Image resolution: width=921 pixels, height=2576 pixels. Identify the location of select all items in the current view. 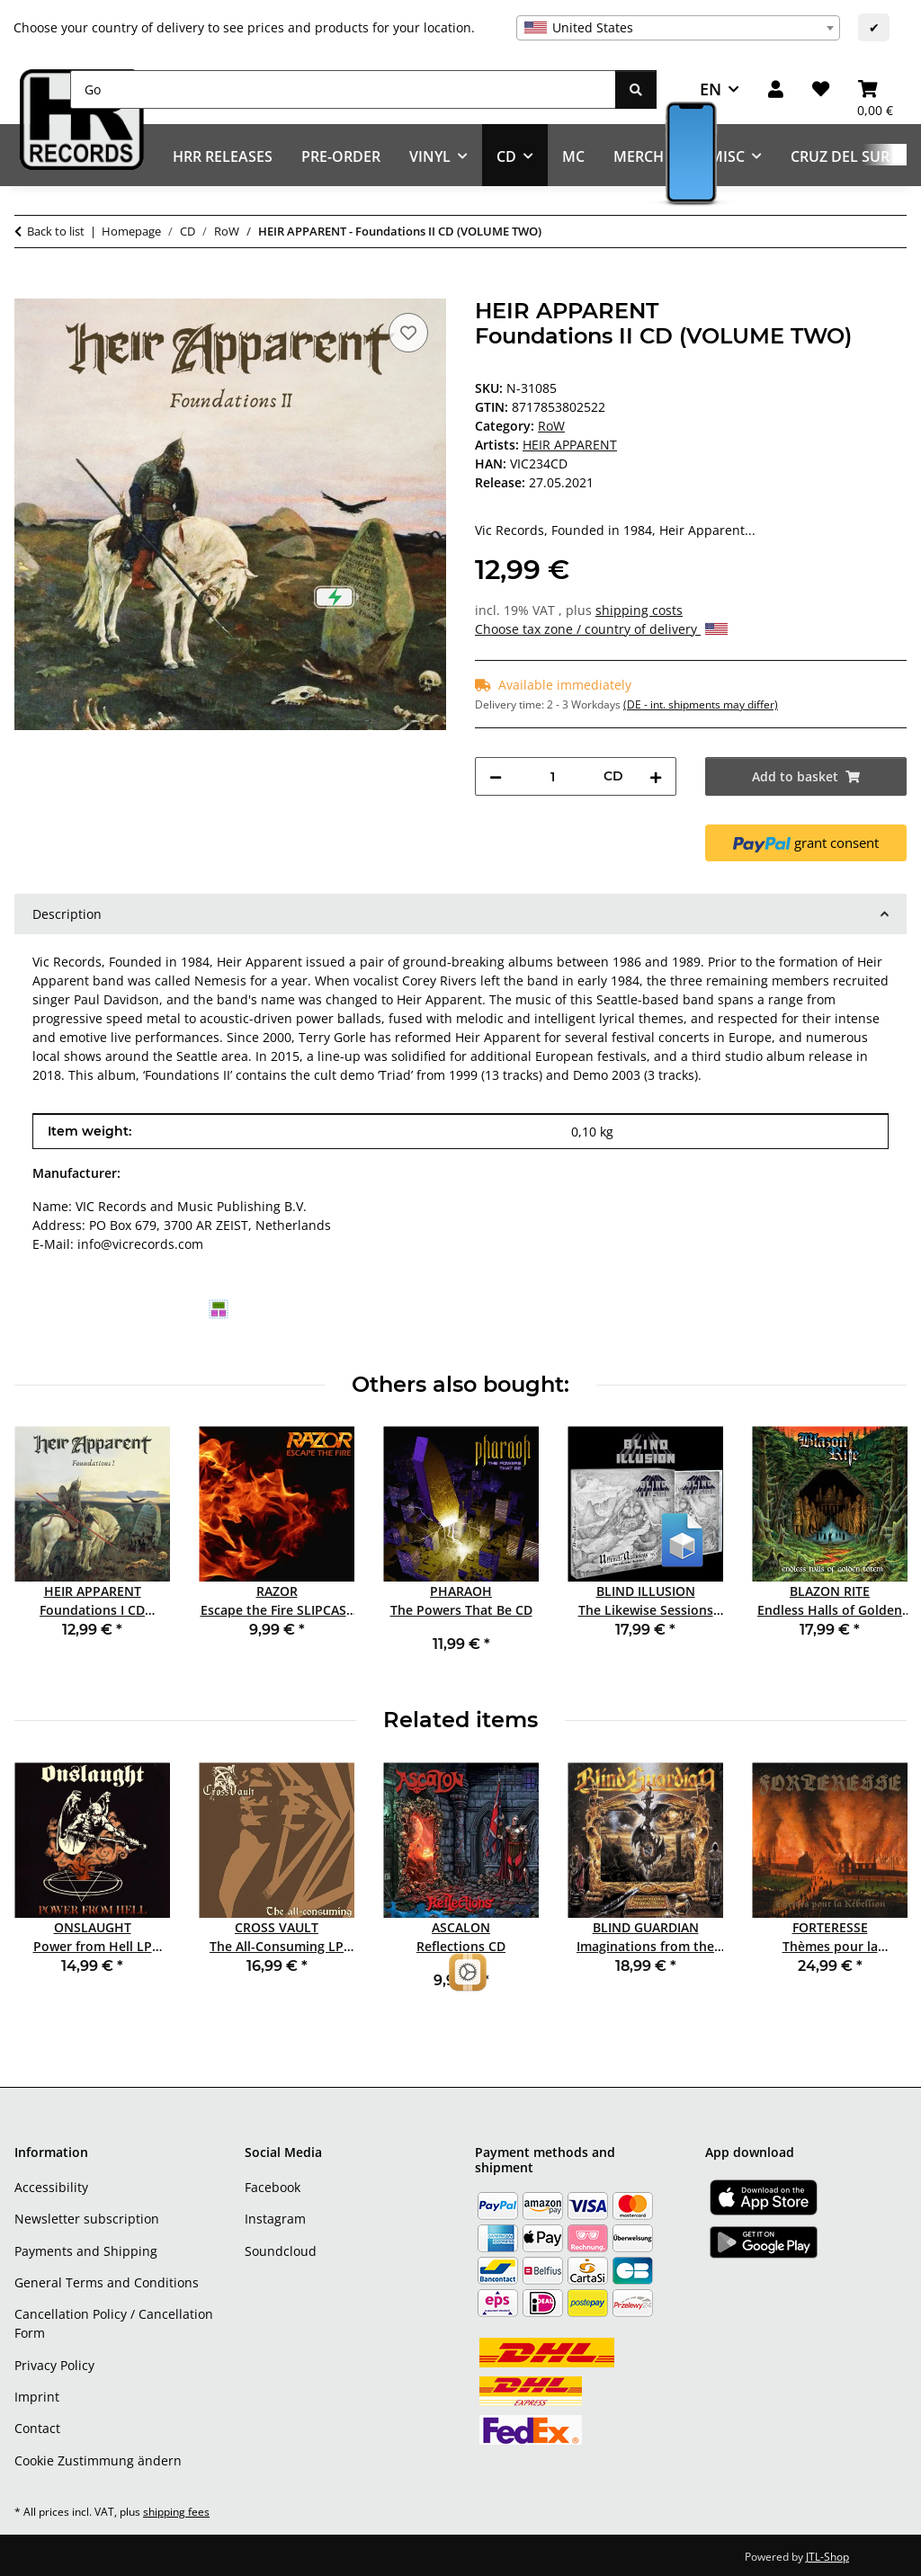
(219, 1309).